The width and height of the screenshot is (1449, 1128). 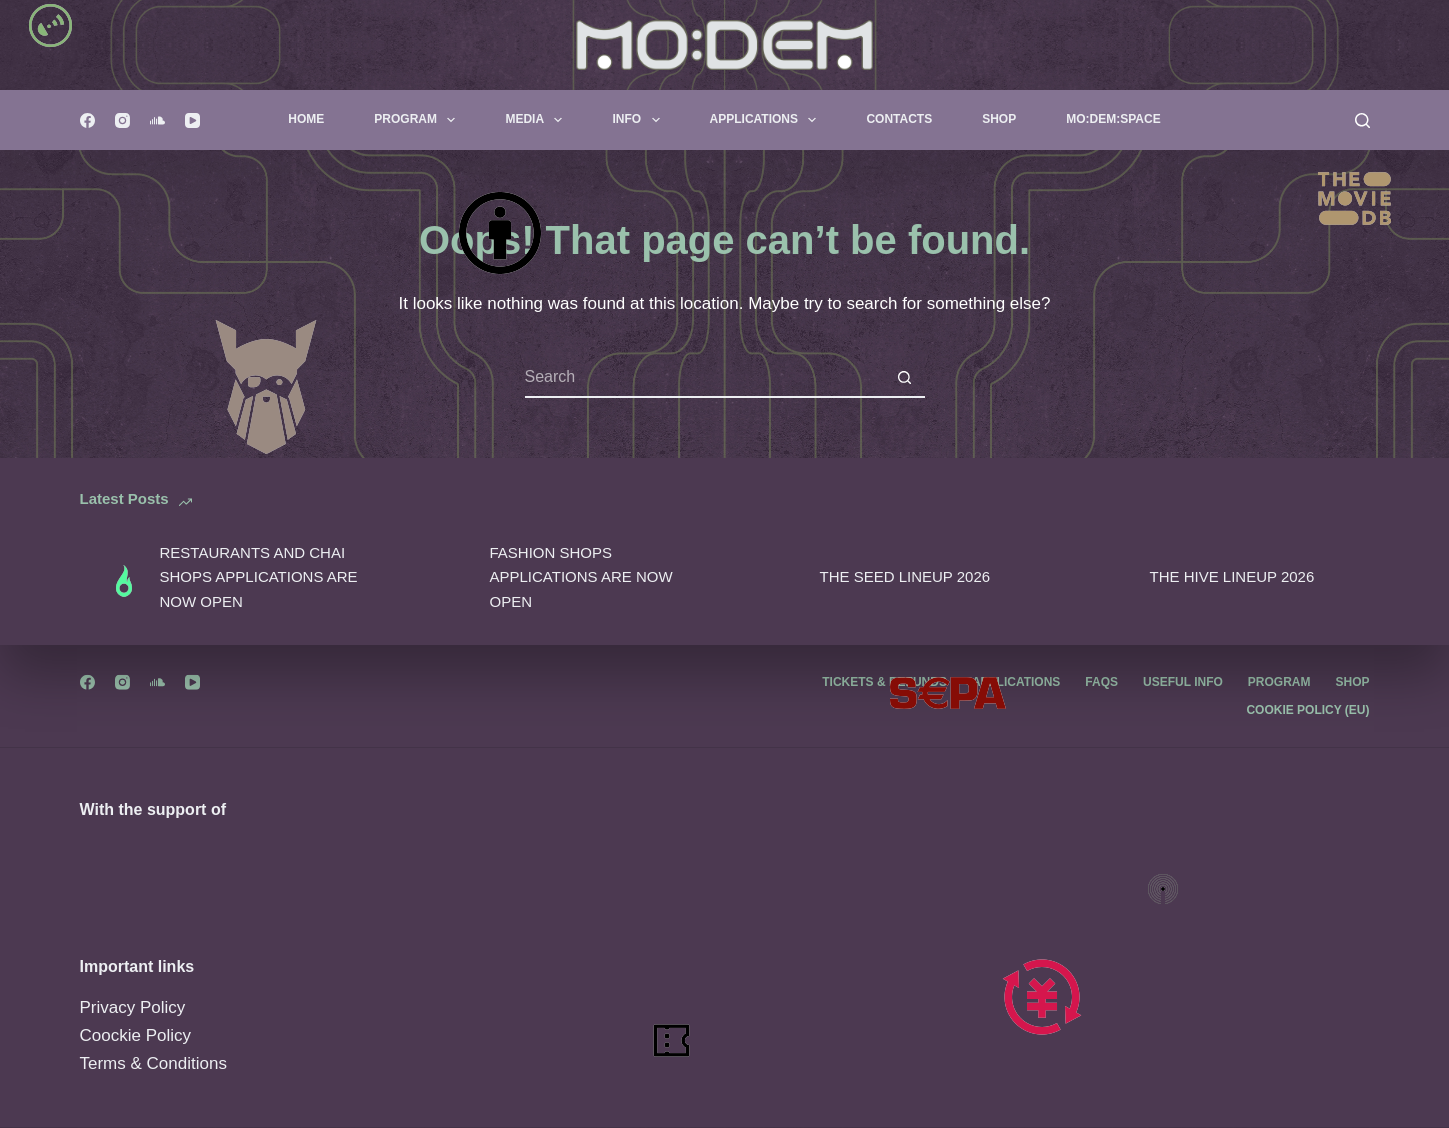 What do you see at coordinates (1042, 997) in the screenshot?
I see `convert currency to Chinese yuan (CNY)` at bounding box center [1042, 997].